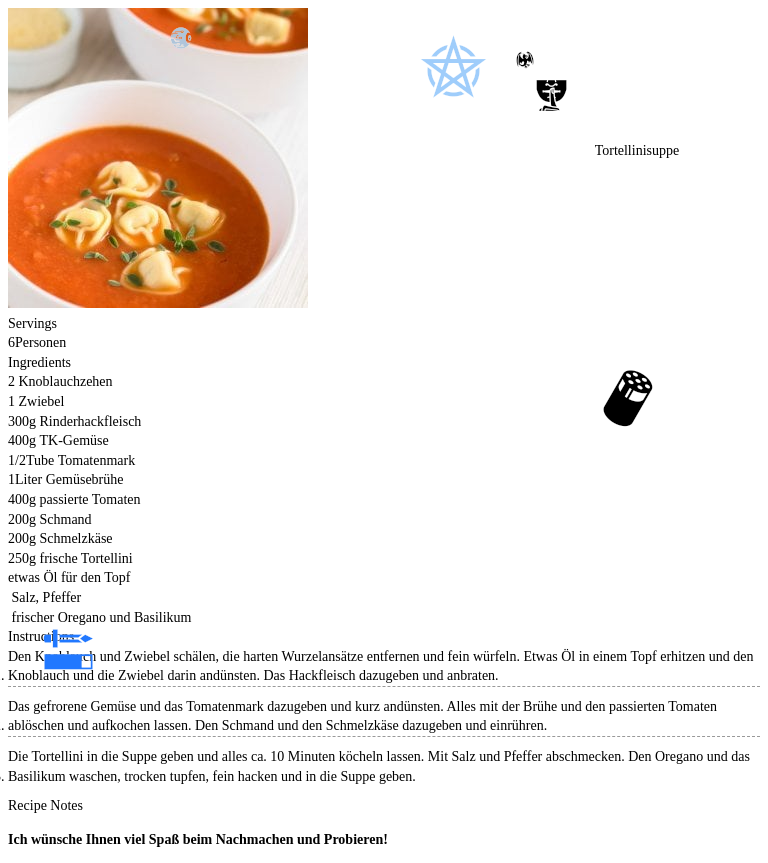 This screenshot has height=863, width=768. What do you see at coordinates (551, 95) in the screenshot?
I see `mute audio or sound effects` at bounding box center [551, 95].